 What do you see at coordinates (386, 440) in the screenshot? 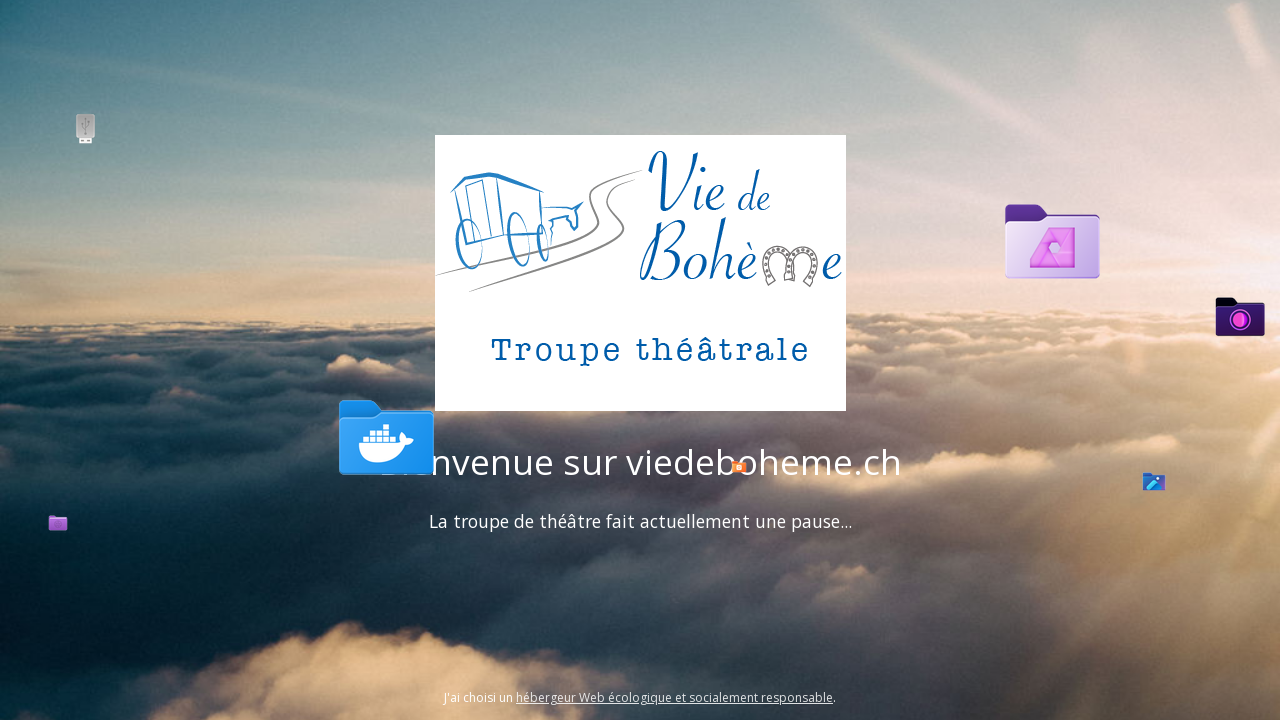
I see `open folder containing docker projects` at bounding box center [386, 440].